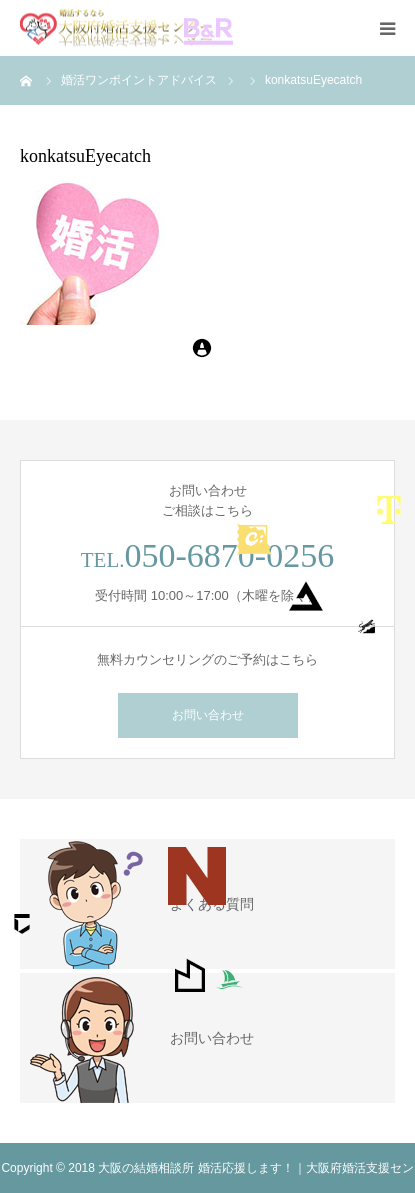 This screenshot has height=1193, width=415. What do you see at coordinates (306, 596) in the screenshot?
I see `AtlasOS logo` at bounding box center [306, 596].